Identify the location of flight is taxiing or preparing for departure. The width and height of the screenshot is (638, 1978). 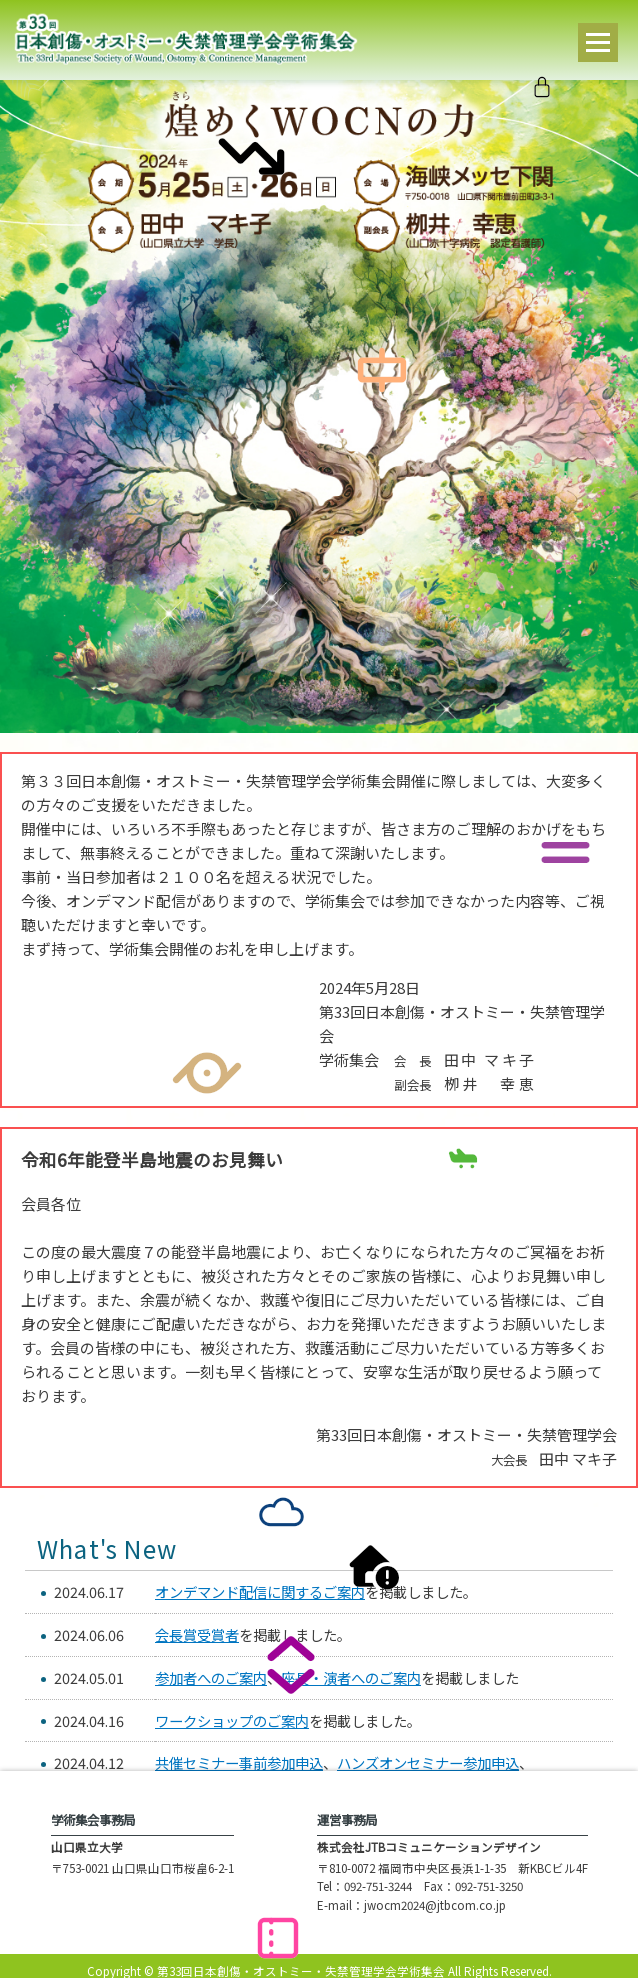
(463, 1158).